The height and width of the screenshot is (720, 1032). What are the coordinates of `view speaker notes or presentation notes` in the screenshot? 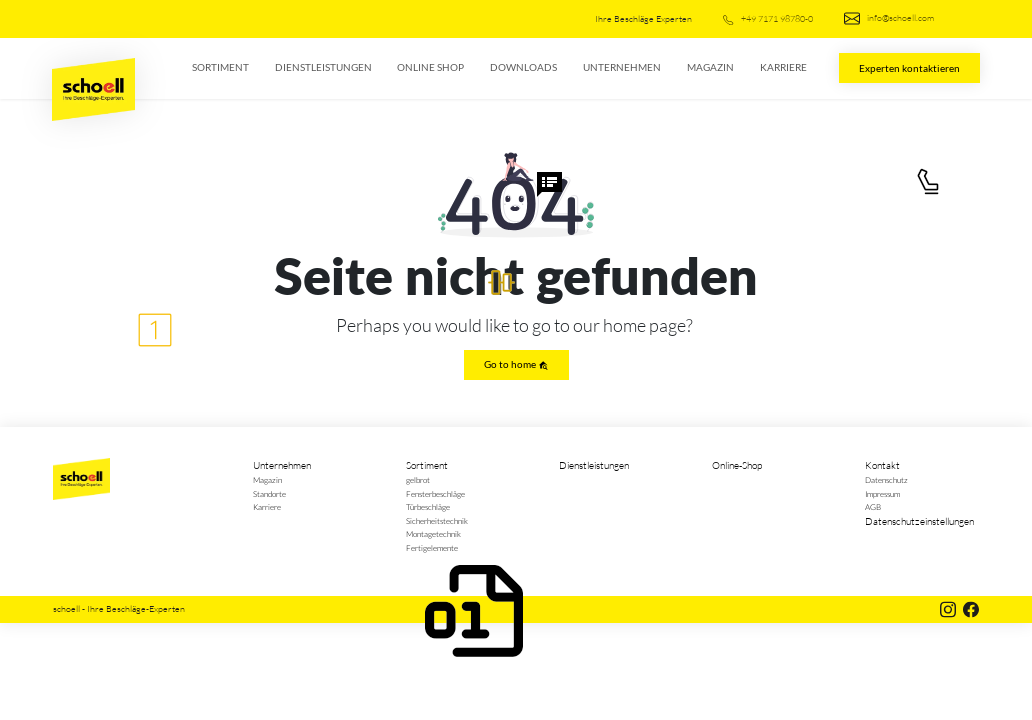 It's located at (549, 184).